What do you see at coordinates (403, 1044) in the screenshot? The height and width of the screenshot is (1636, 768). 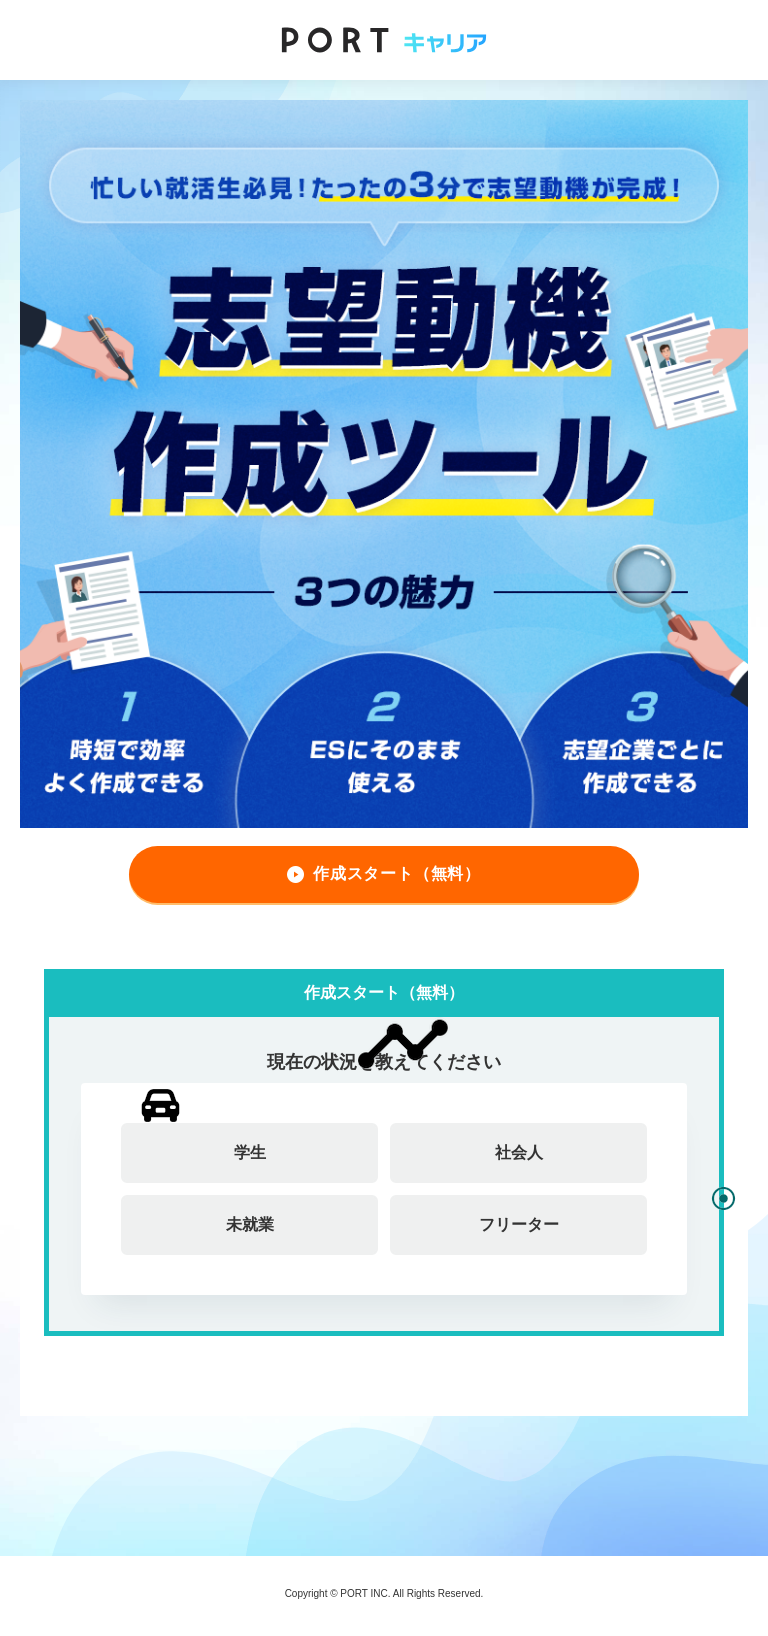 I see `view activity timeline or history` at bounding box center [403, 1044].